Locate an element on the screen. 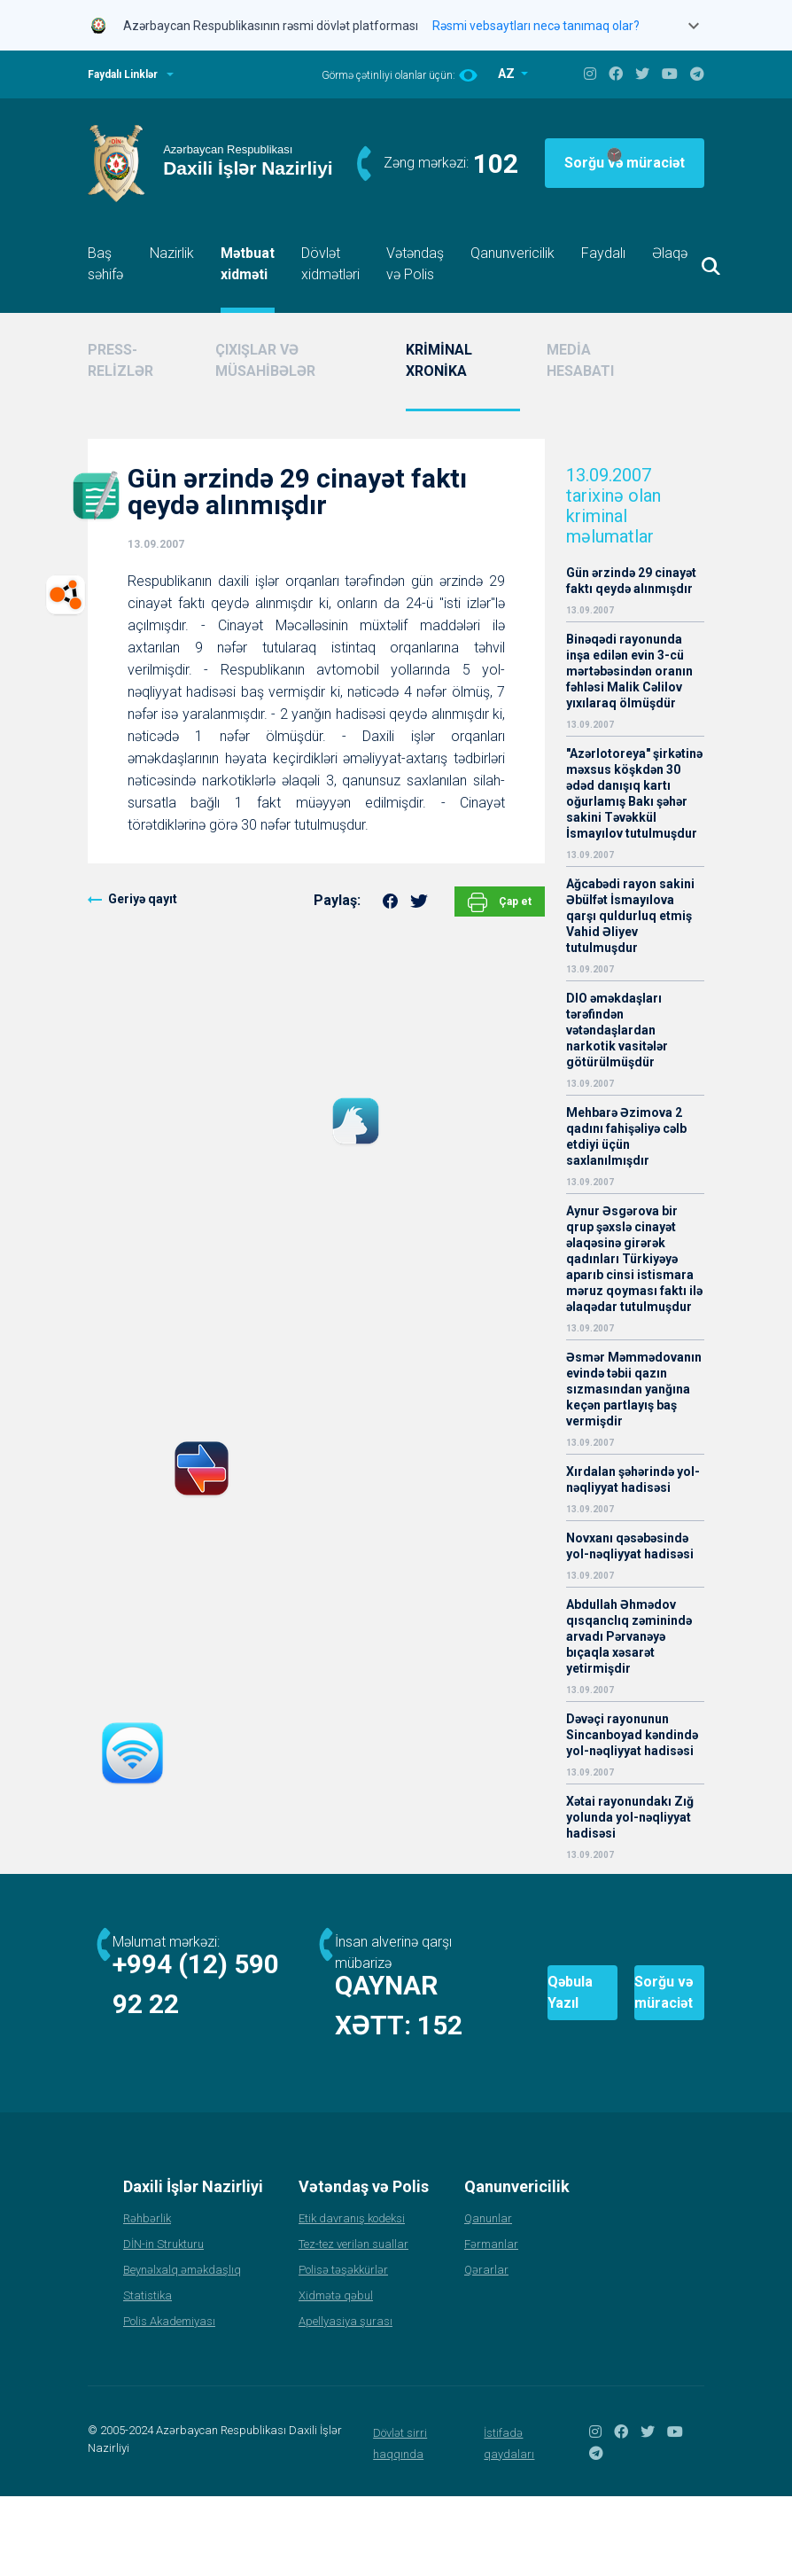 The height and width of the screenshot is (2576, 792). open Airport Utility to manage Apple wireless devices is located at coordinates (132, 1752).